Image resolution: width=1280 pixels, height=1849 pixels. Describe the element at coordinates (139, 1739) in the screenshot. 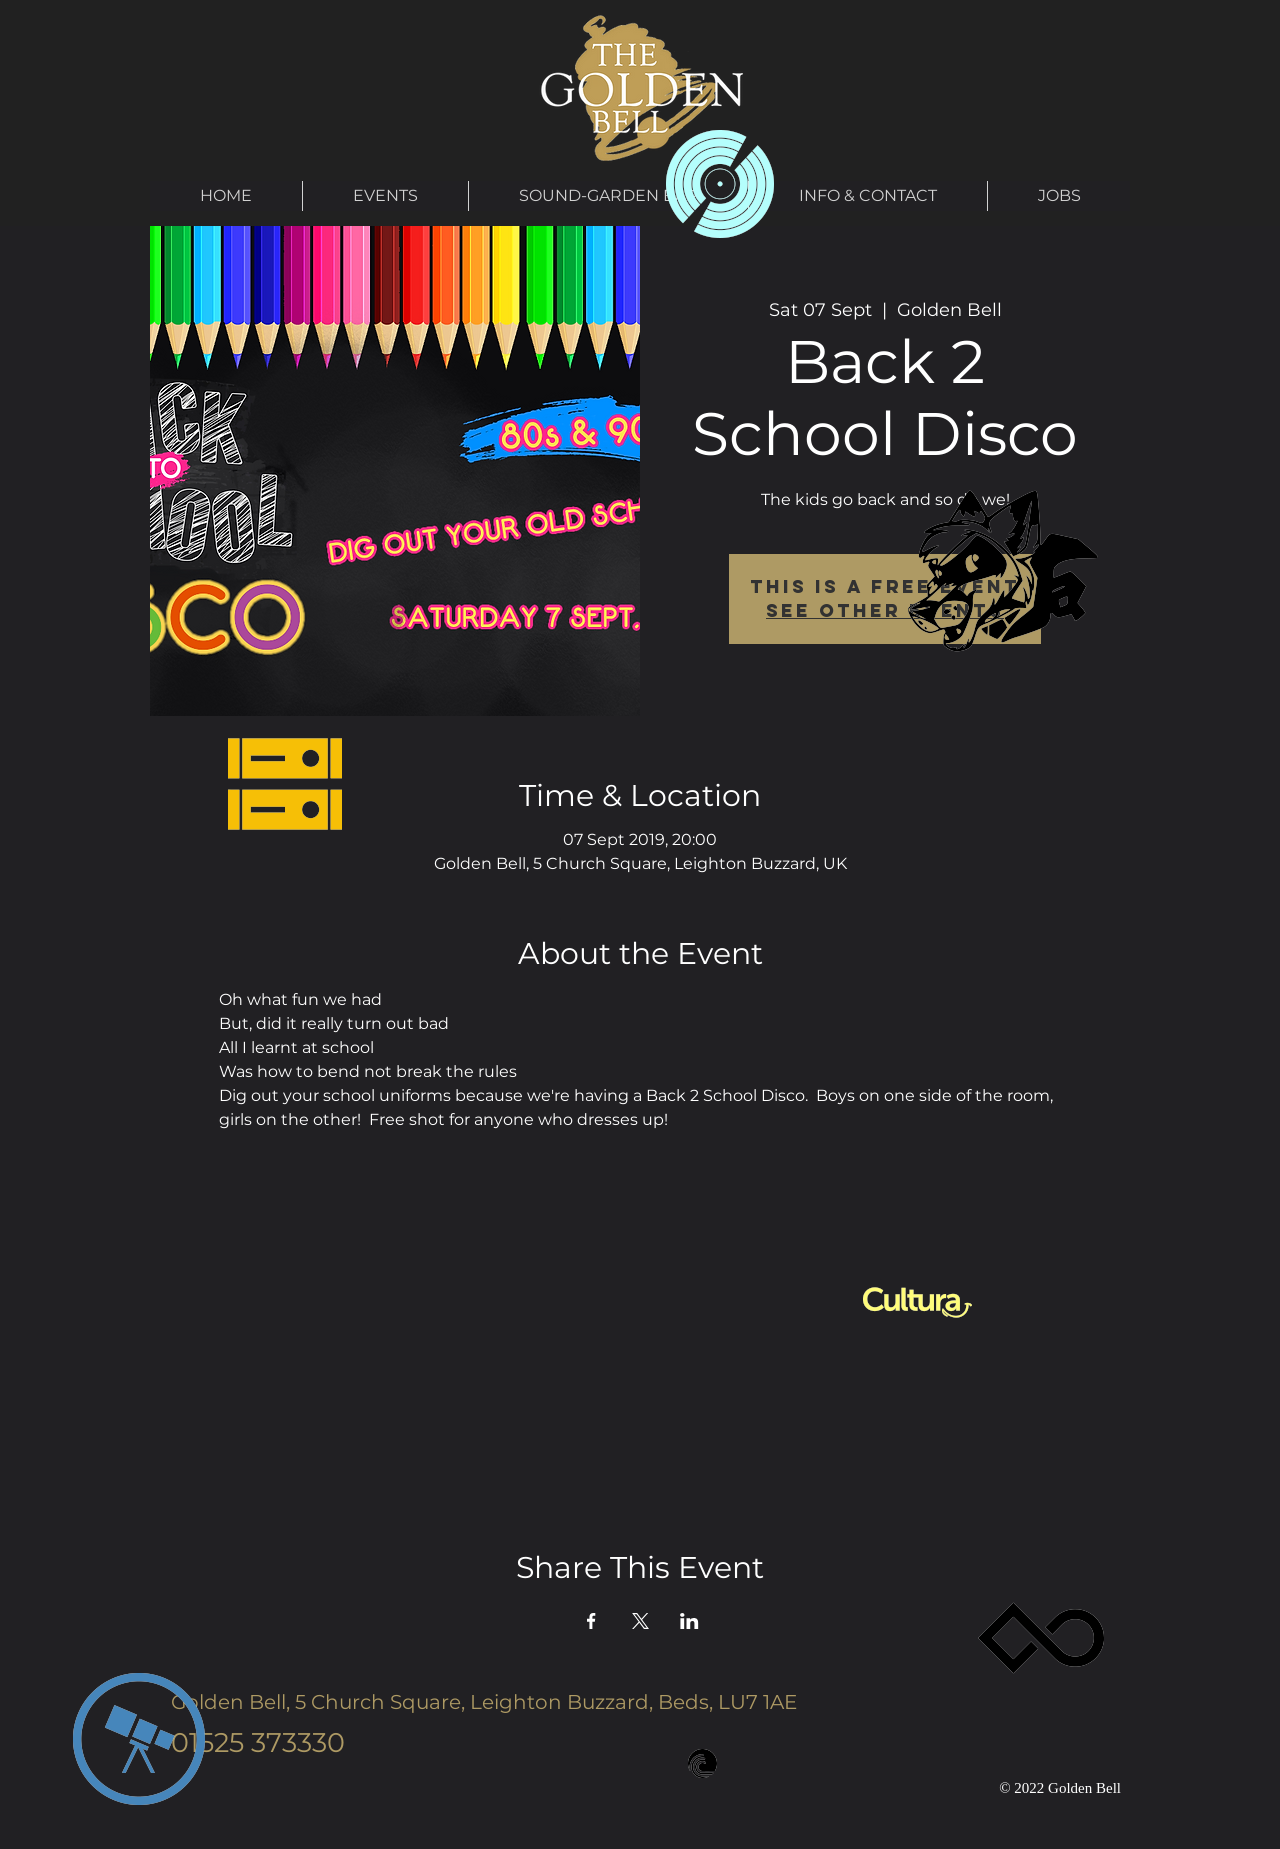

I see `WPExplorer logo - a WordPress themes and resources website` at that location.